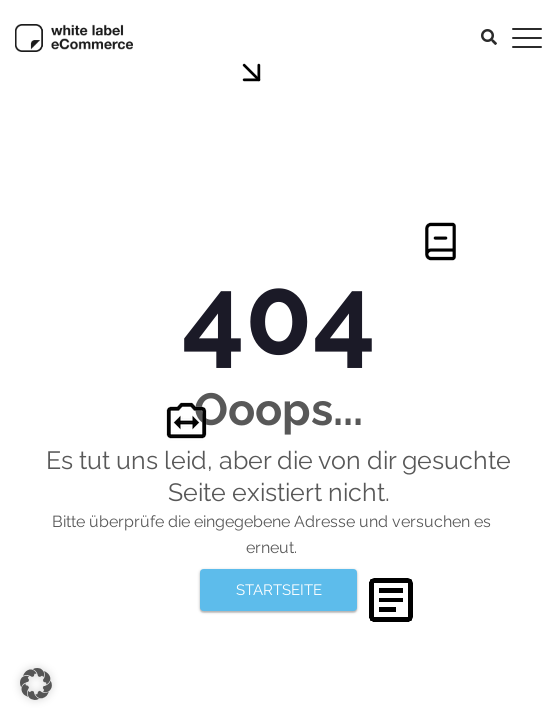 Image resolution: width=557 pixels, height=720 pixels. What do you see at coordinates (391, 600) in the screenshot?
I see `view article or document` at bounding box center [391, 600].